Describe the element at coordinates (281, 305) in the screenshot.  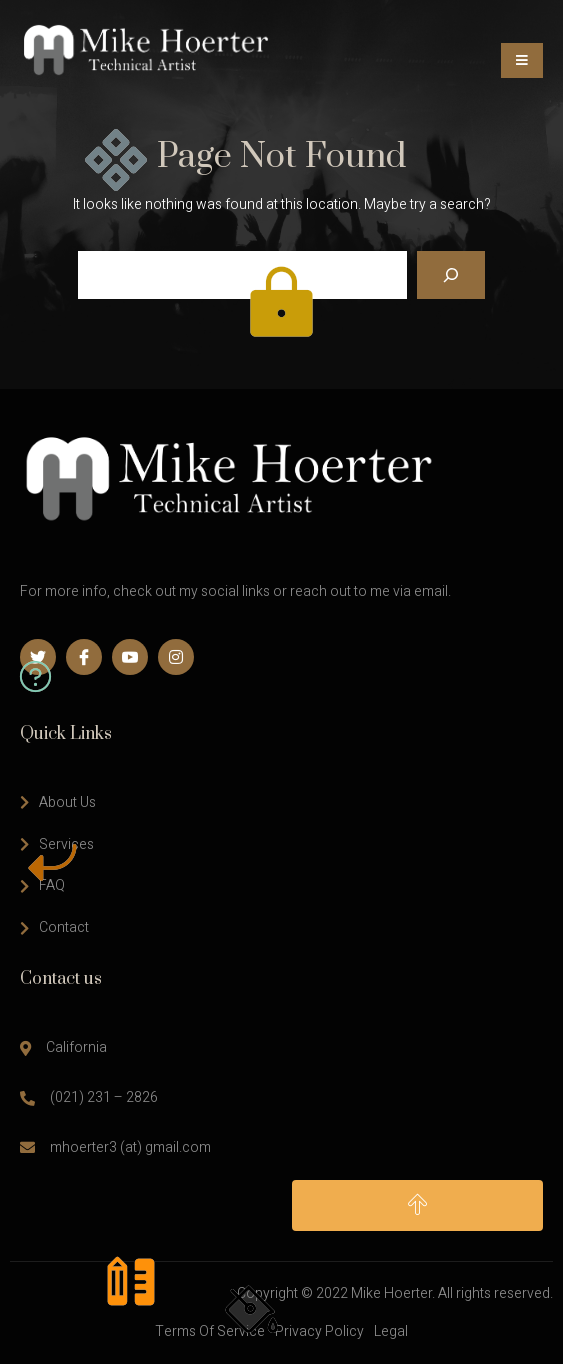
I see `indicates a locked or secured item` at that location.